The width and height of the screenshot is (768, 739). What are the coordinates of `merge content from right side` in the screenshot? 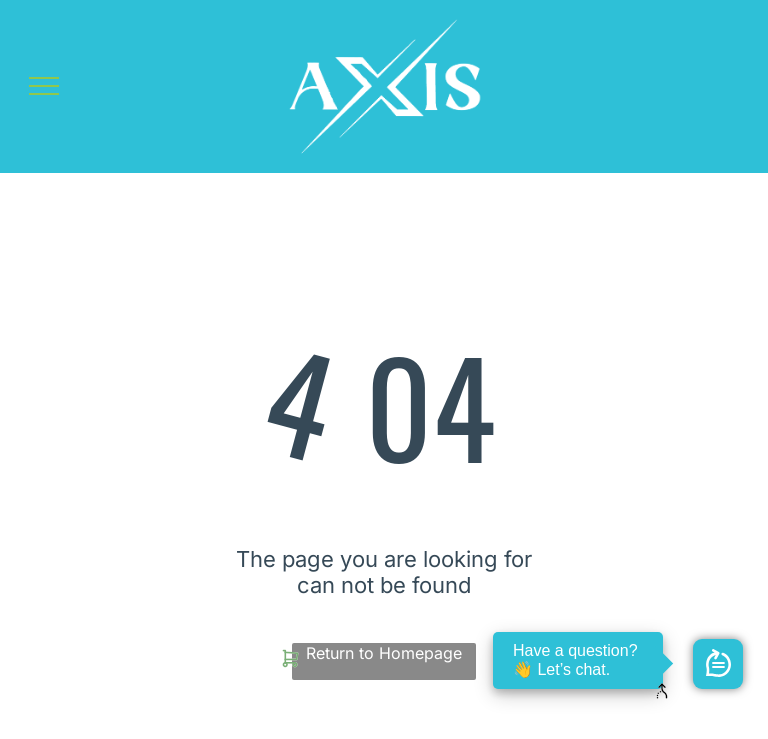 It's located at (662, 691).